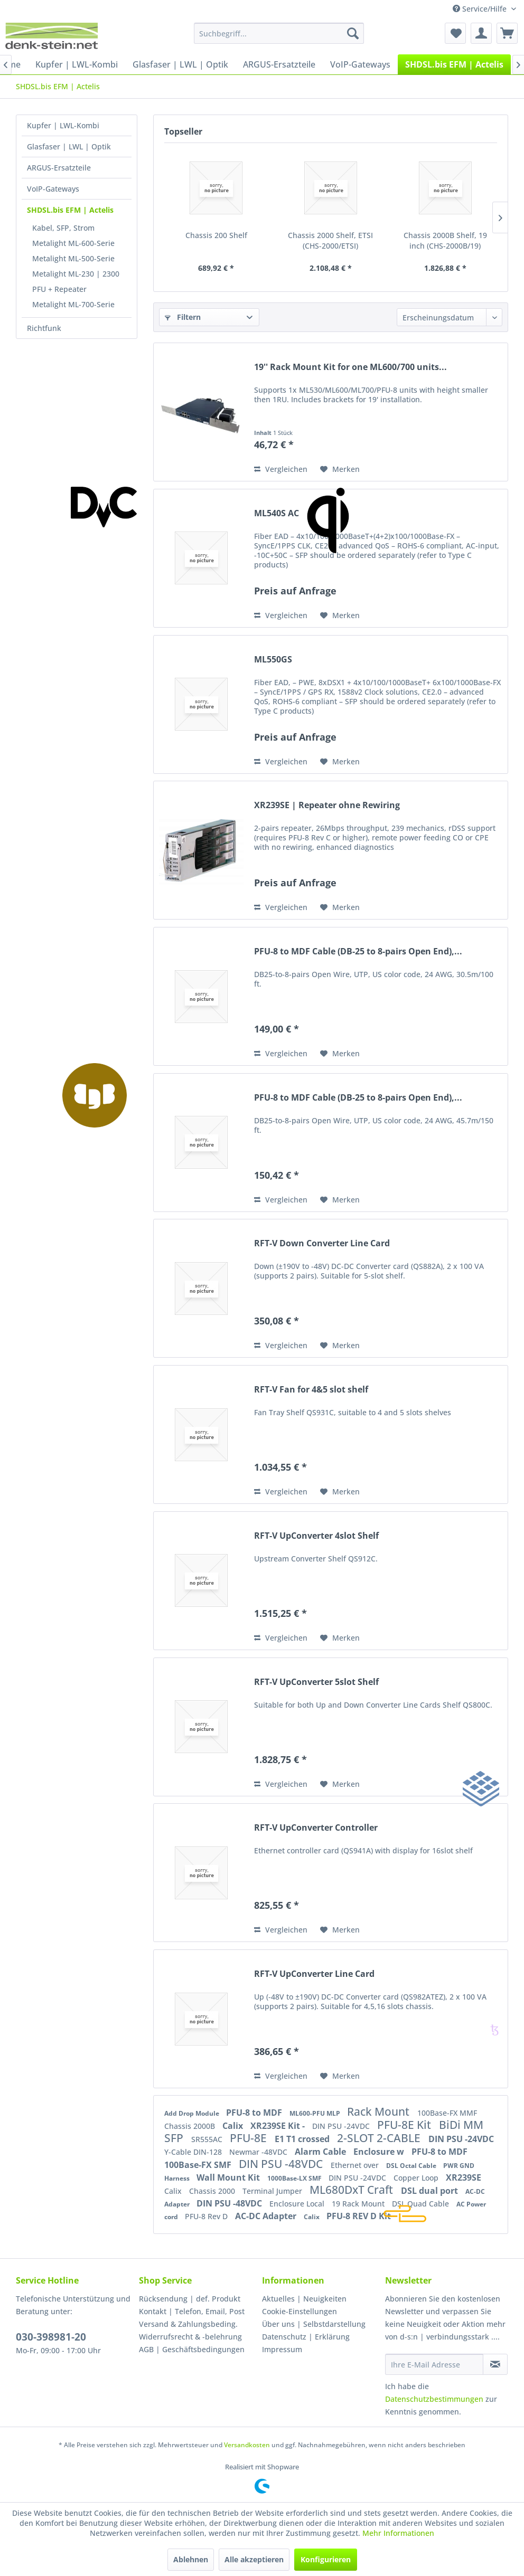 The height and width of the screenshot is (2576, 524). Describe the element at coordinates (481, 1788) in the screenshot. I see `open torizon platform dashboard` at that location.